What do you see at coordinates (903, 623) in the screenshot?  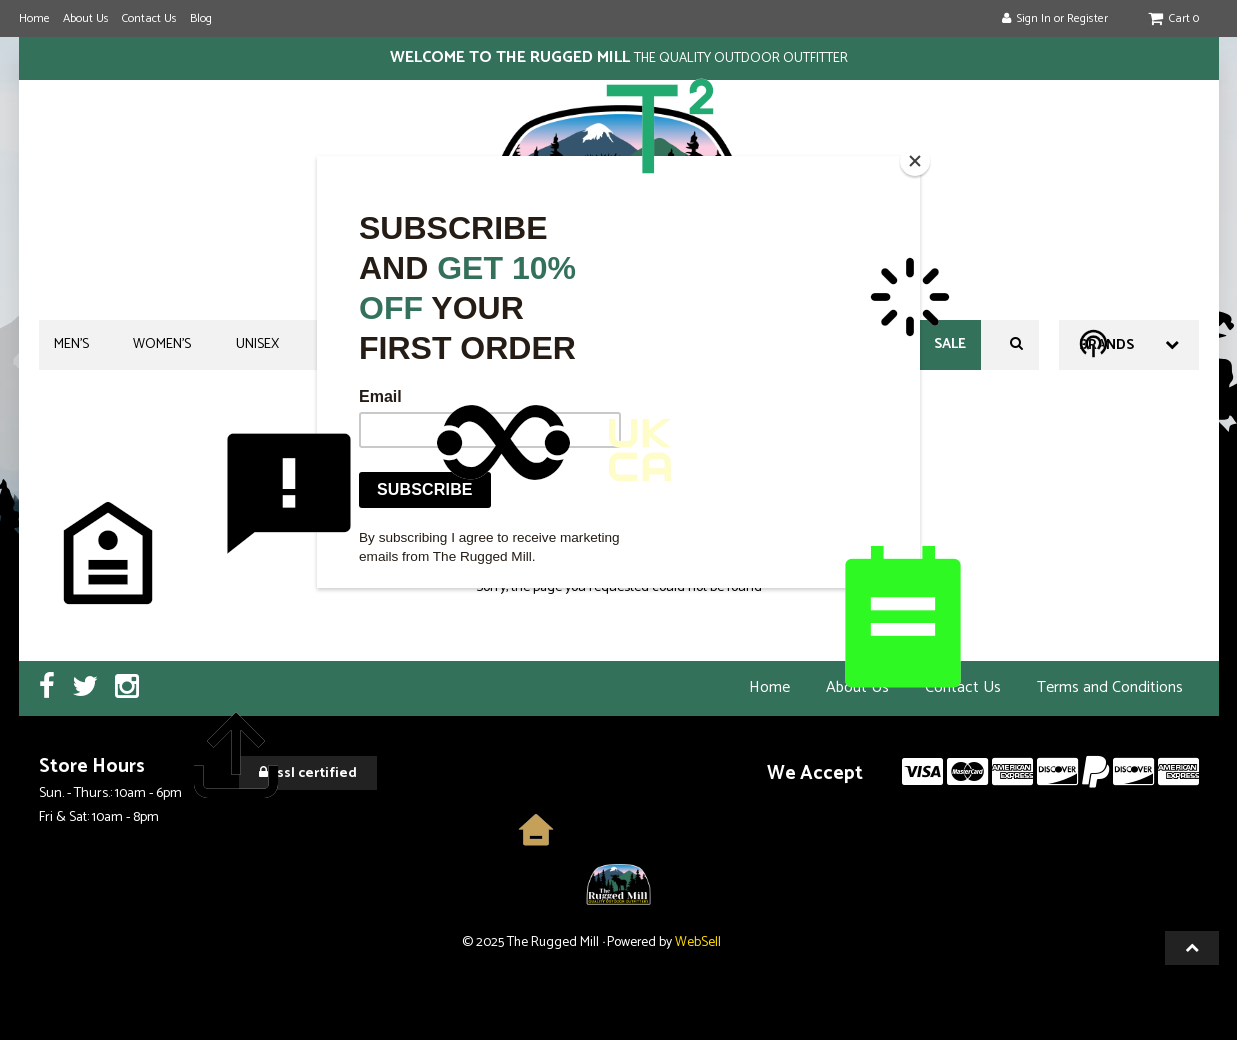 I see `view your to-do list` at bounding box center [903, 623].